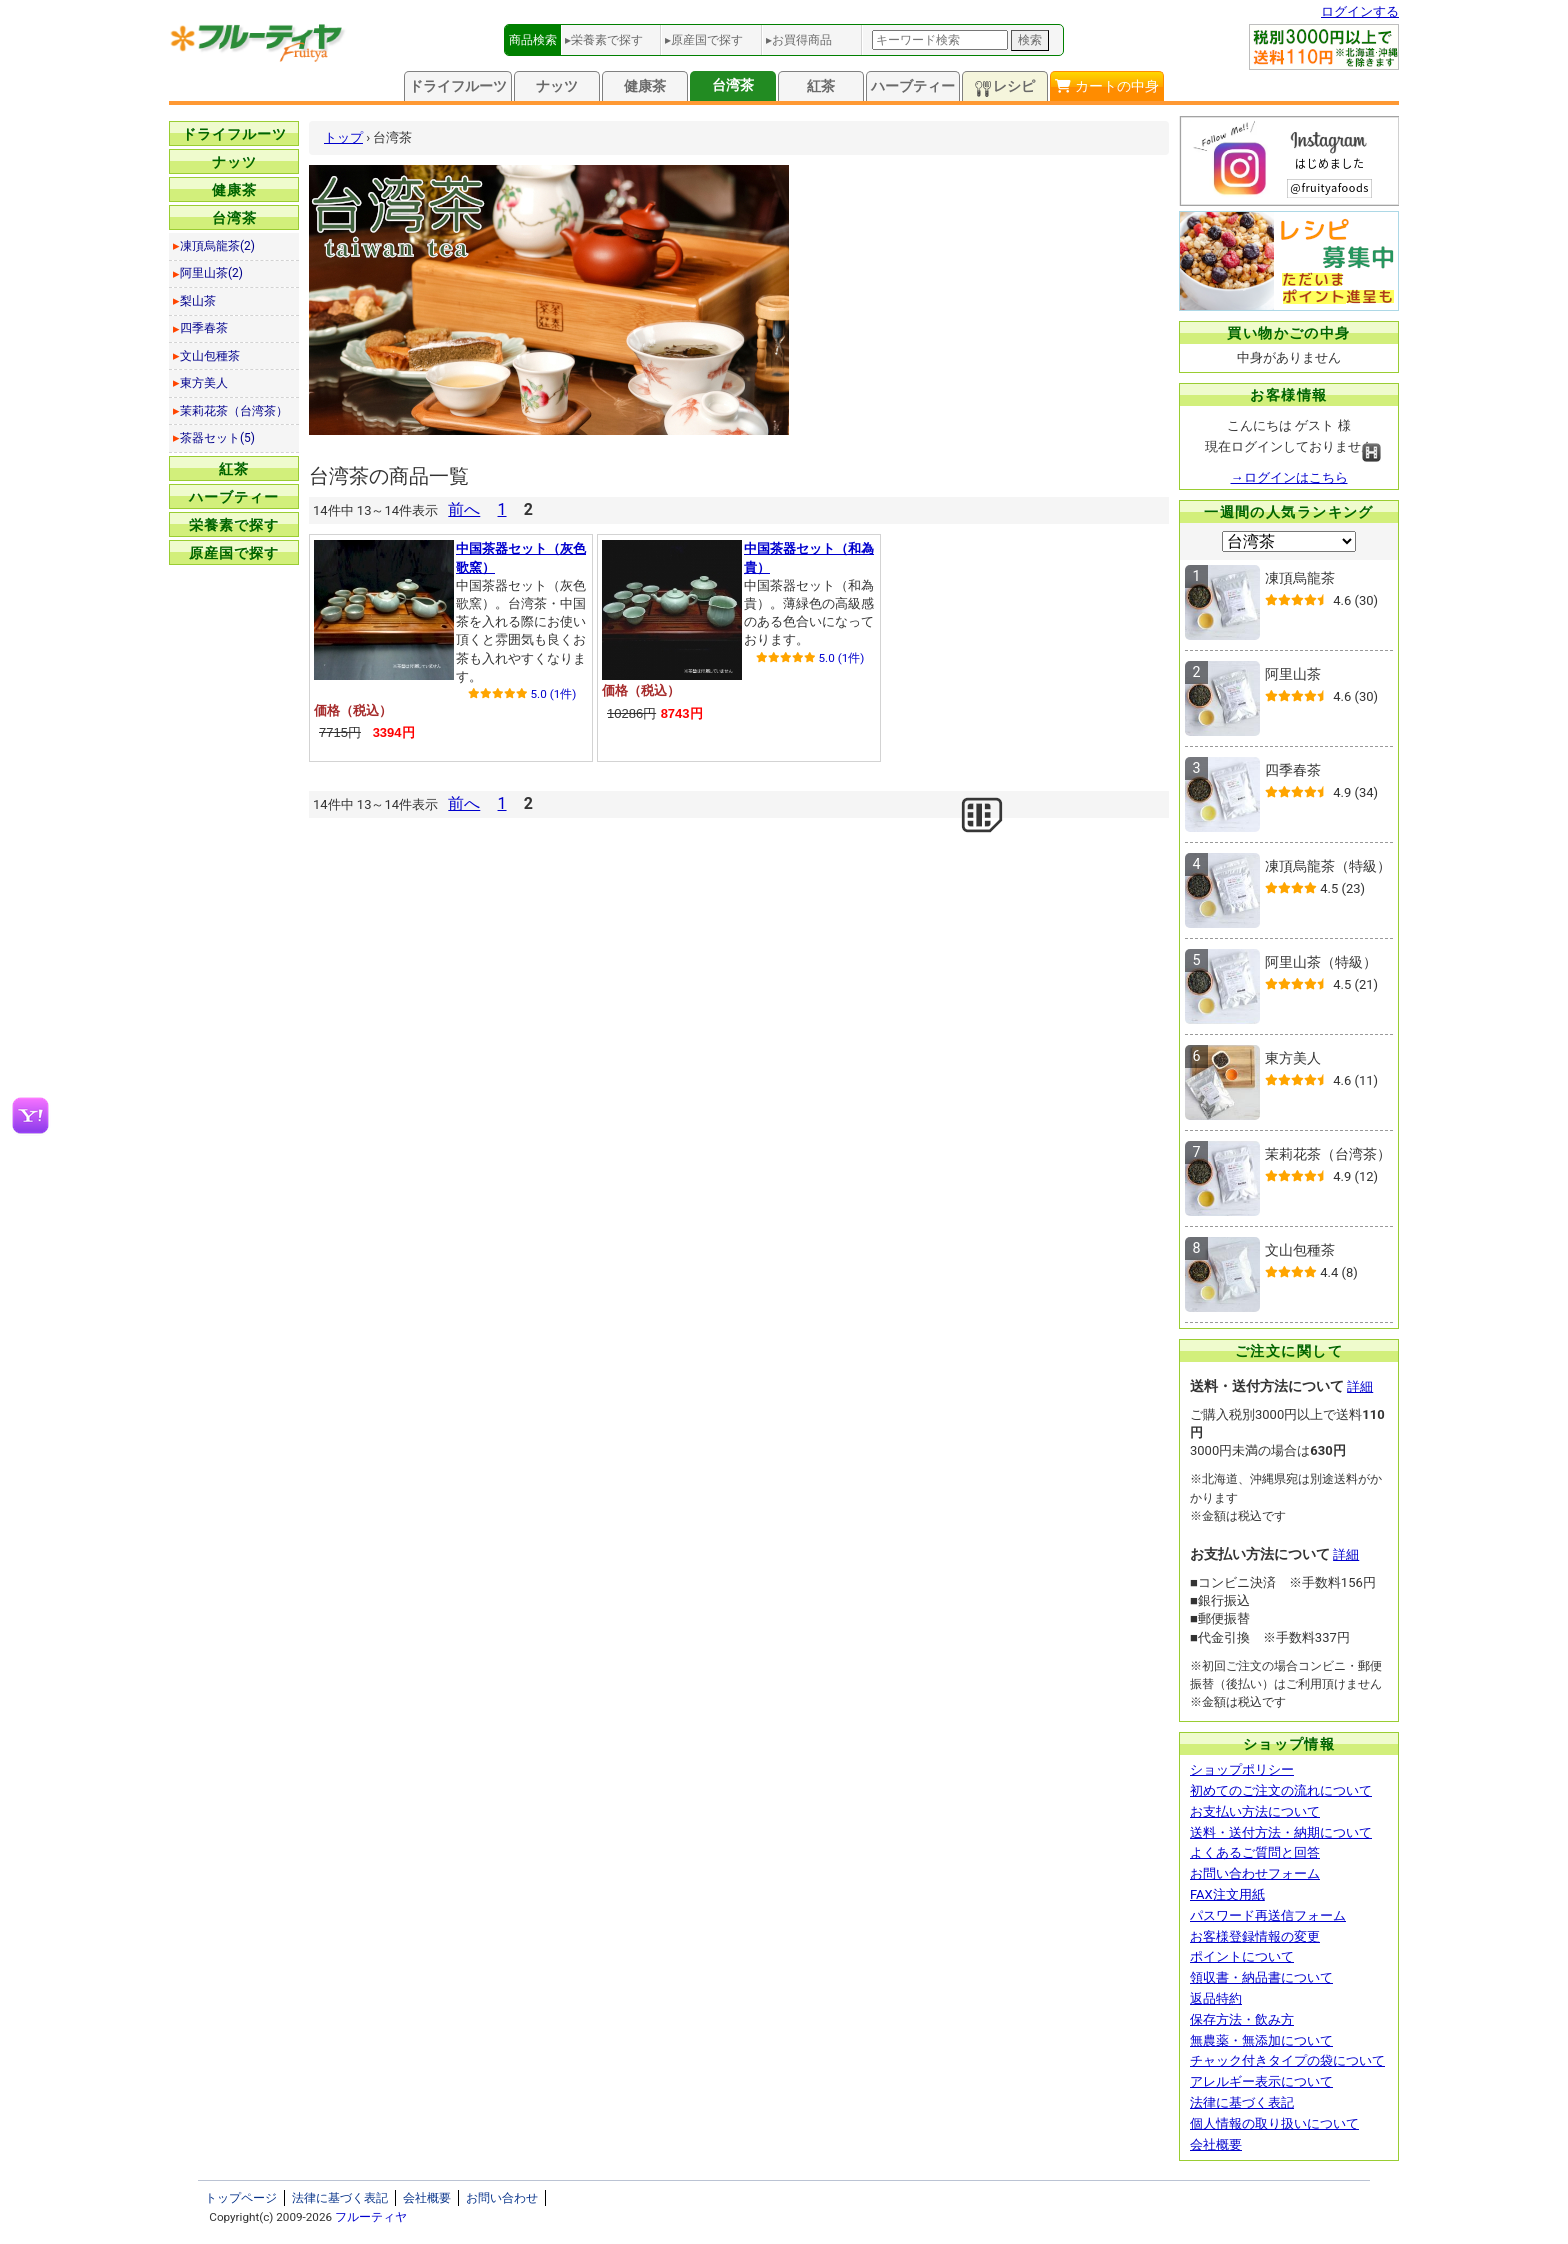 The width and height of the screenshot is (1568, 2244). What do you see at coordinates (1371, 452) in the screenshot?
I see `open haruna media player` at bounding box center [1371, 452].